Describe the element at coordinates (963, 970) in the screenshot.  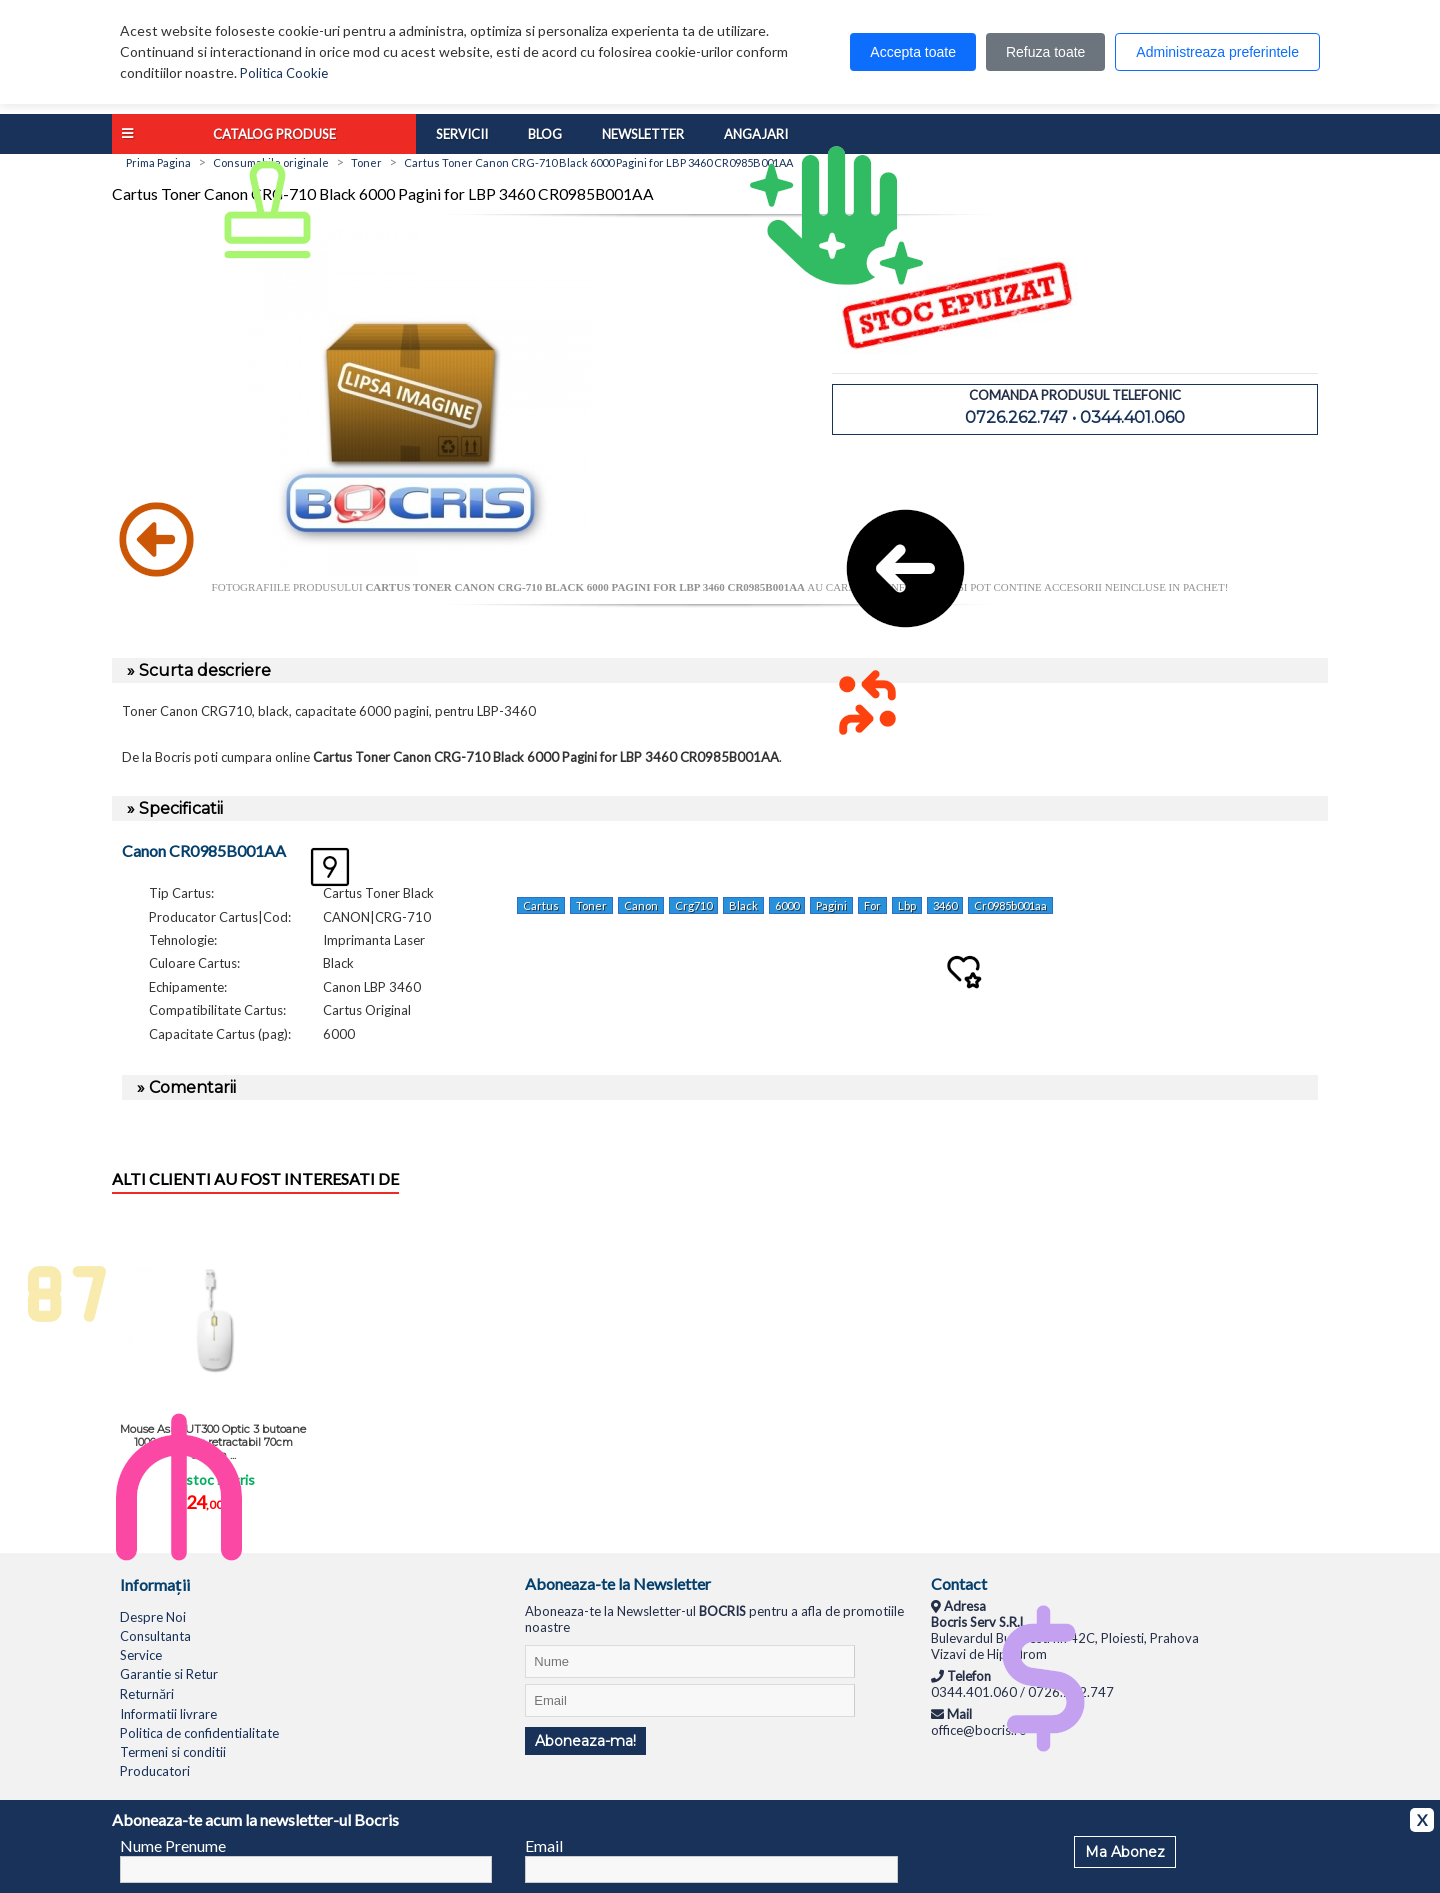
I see `add item to favorites with priority rating` at that location.